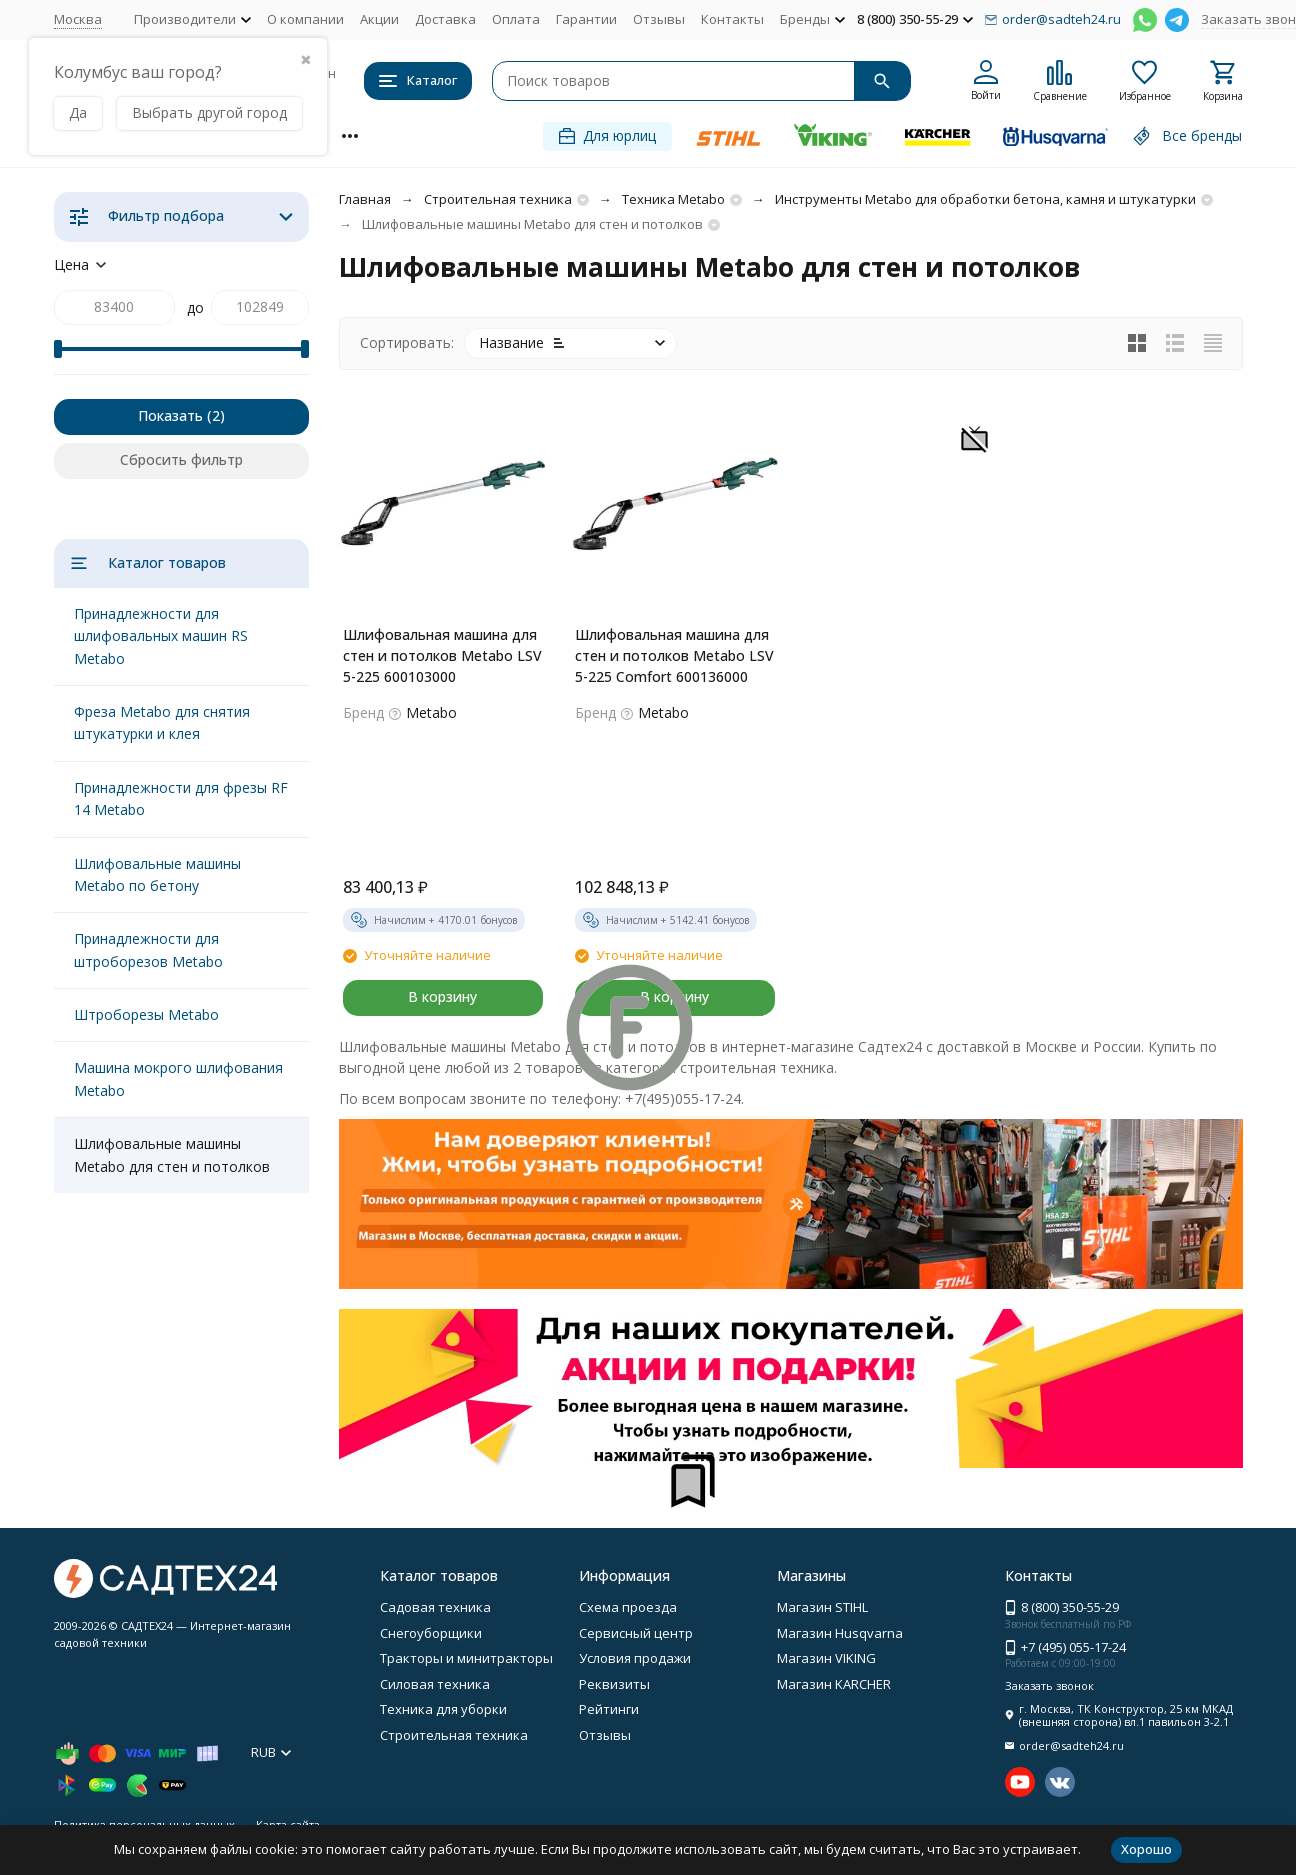 The width and height of the screenshot is (1296, 1875). I want to click on tv is currently off or unavailable, so click(974, 439).